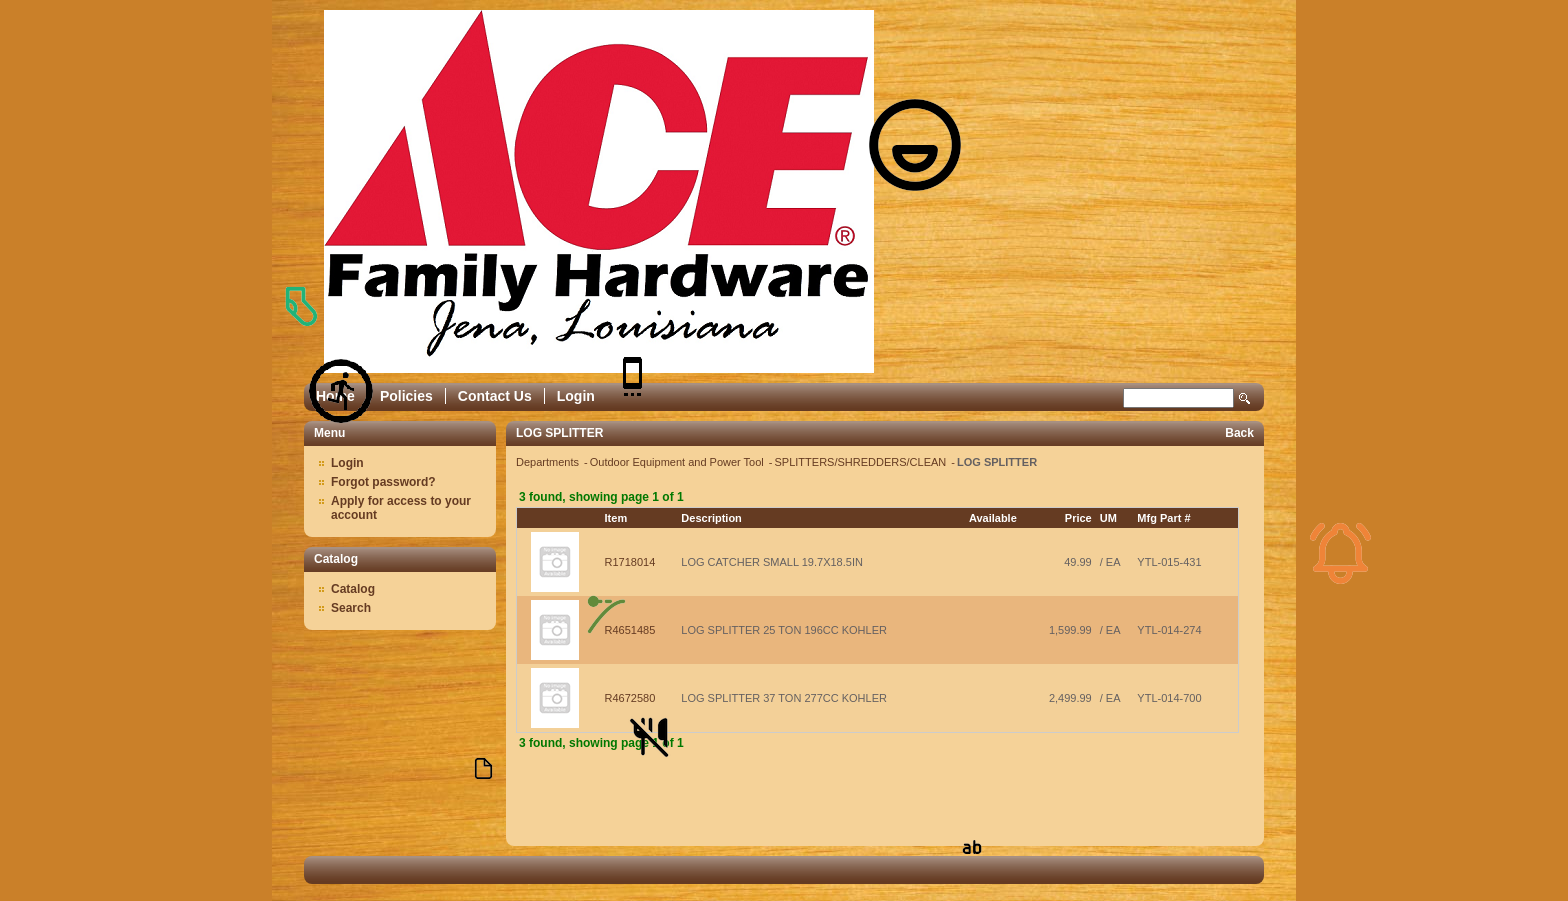 This screenshot has height=901, width=1568. What do you see at coordinates (972, 847) in the screenshot?
I see `switch to latin alphabet input` at bounding box center [972, 847].